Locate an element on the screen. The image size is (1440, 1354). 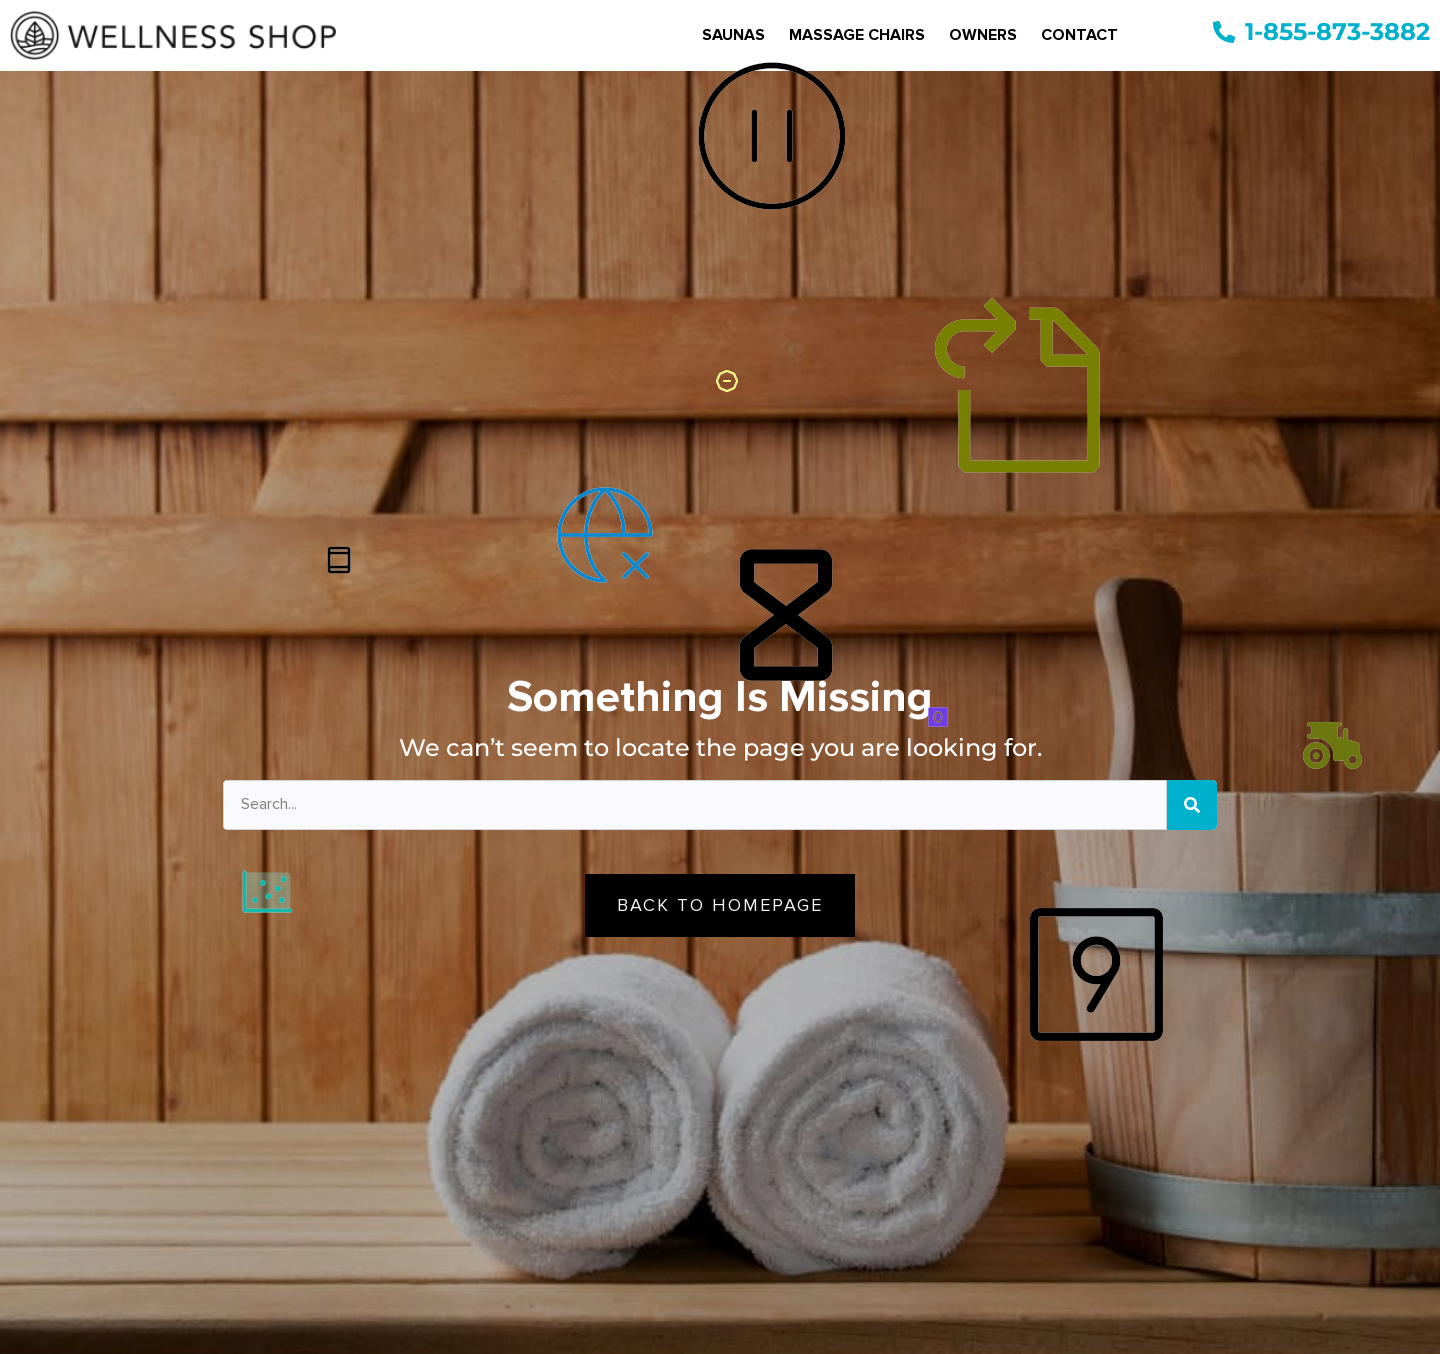
go to file or navigate to a specific file is located at coordinates (1029, 390).